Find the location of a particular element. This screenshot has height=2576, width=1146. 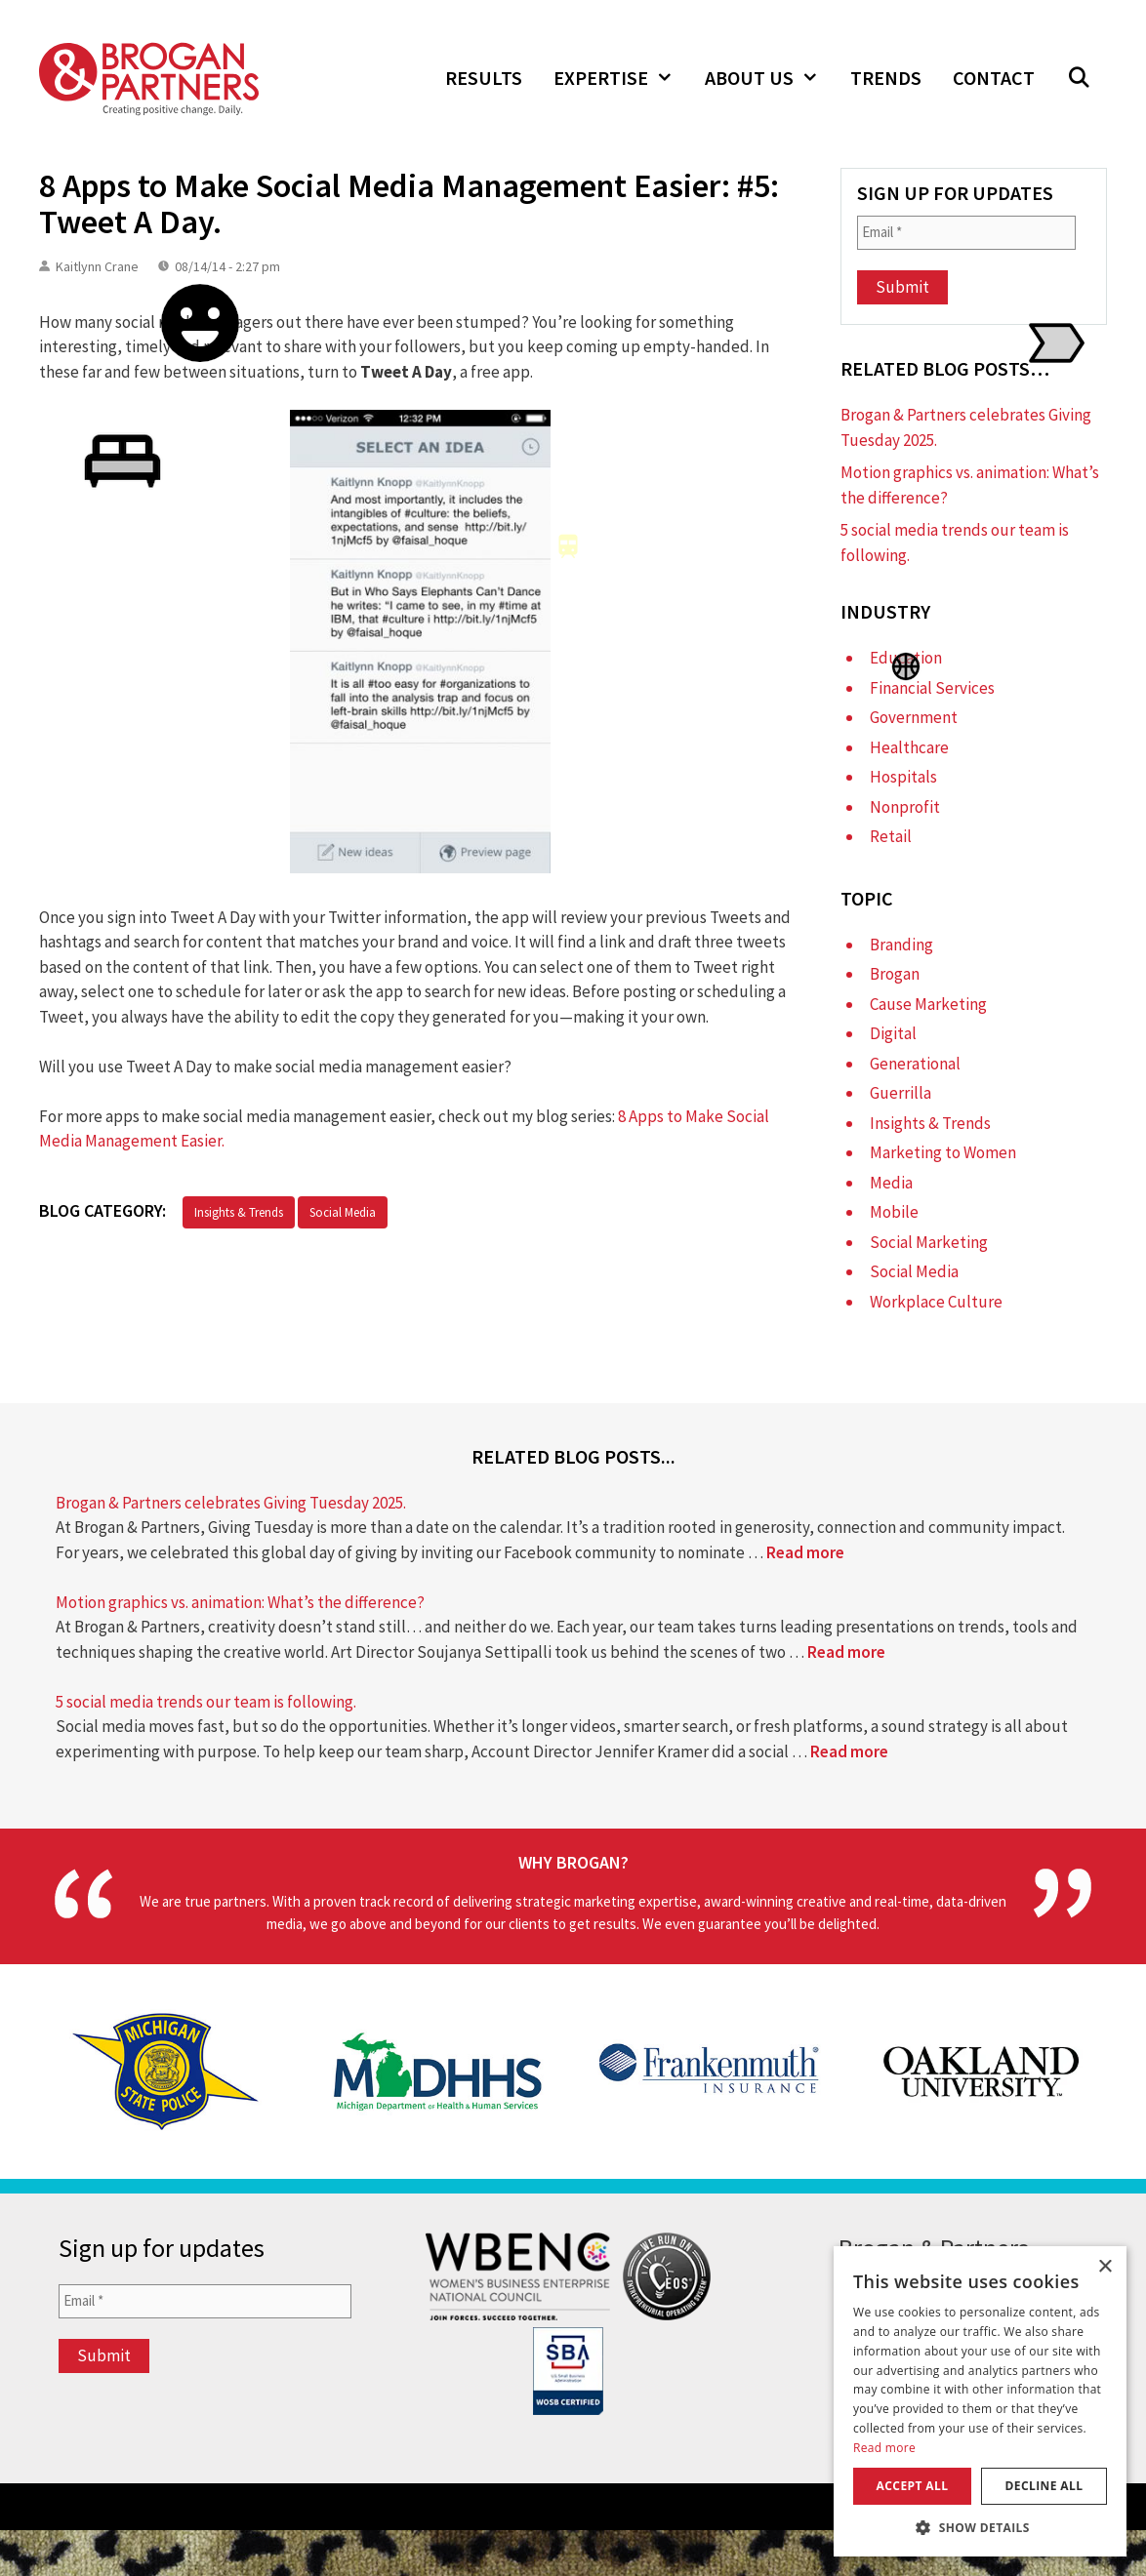

apply a label or tag to an item is located at coordinates (1054, 342).